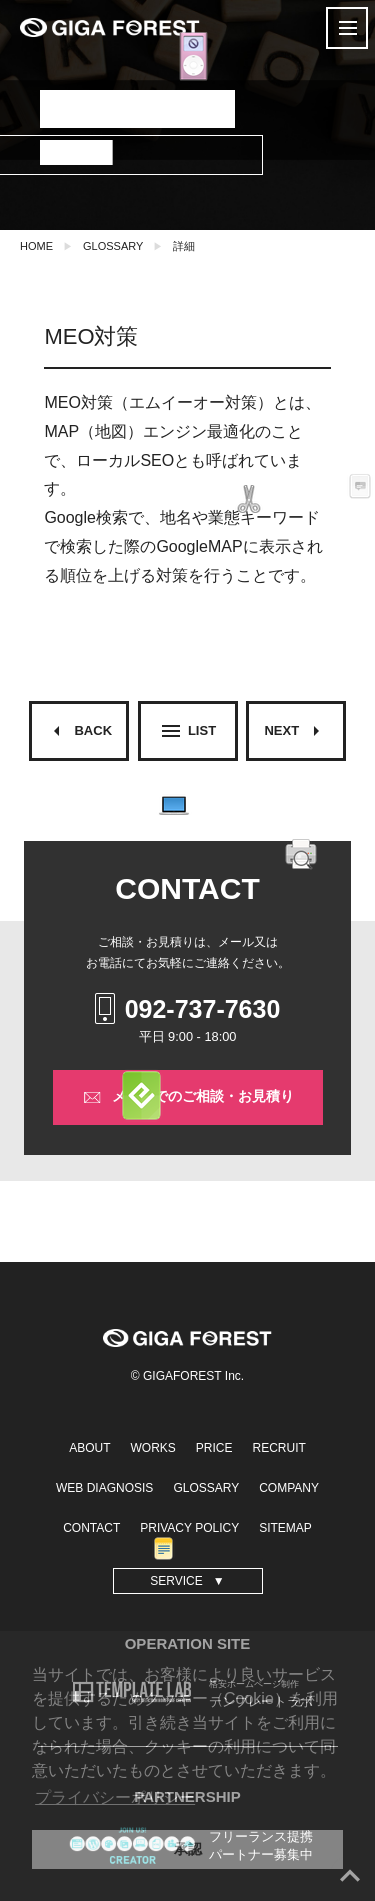 The height and width of the screenshot is (1901, 375). I want to click on pink iPod mini device icon, so click(193, 56).